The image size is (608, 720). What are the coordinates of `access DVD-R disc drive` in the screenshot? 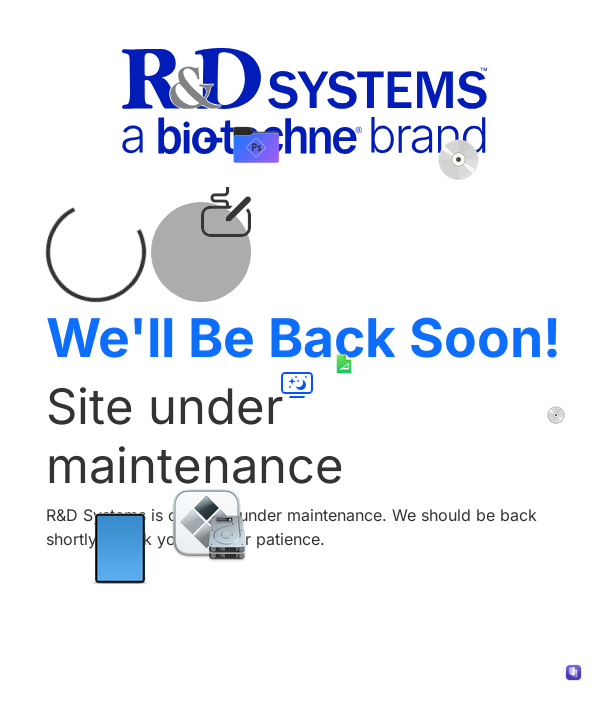 It's located at (458, 159).